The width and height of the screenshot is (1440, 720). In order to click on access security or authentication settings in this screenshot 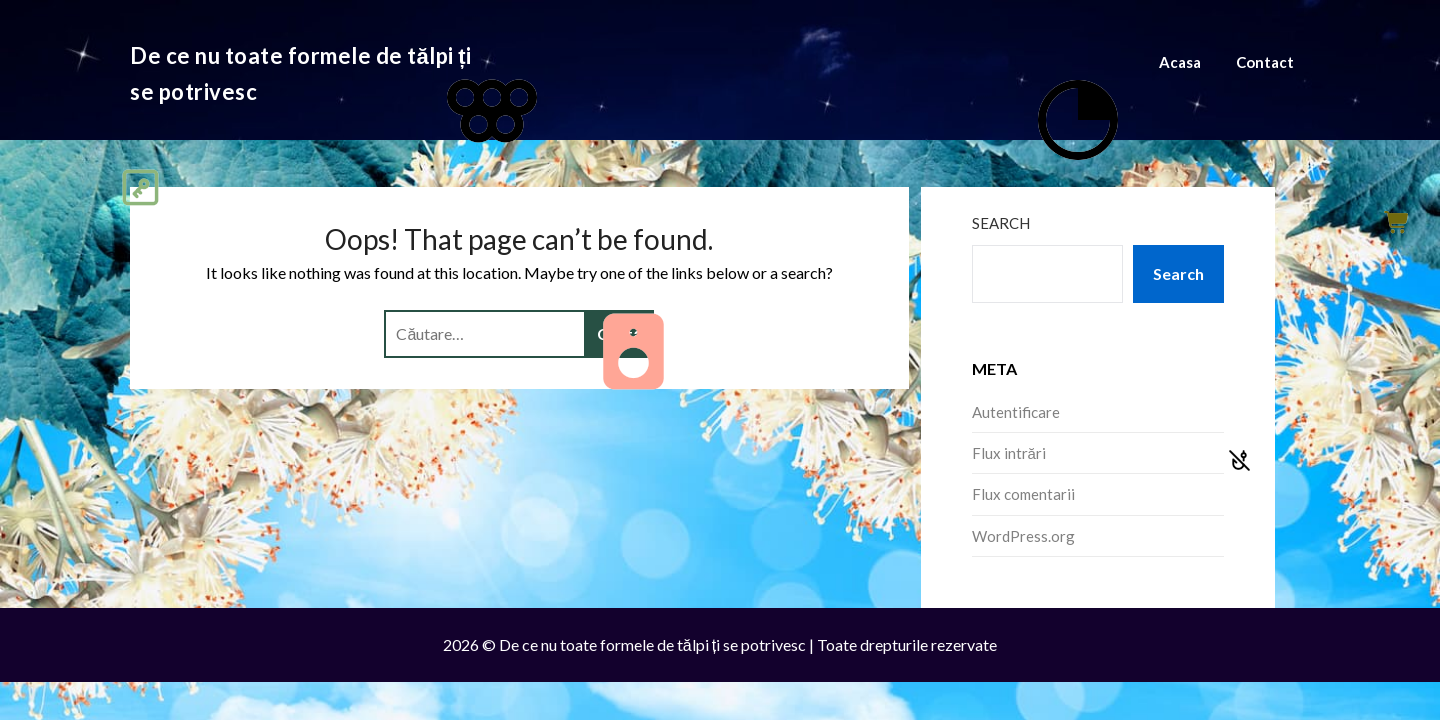, I will do `click(140, 187)`.